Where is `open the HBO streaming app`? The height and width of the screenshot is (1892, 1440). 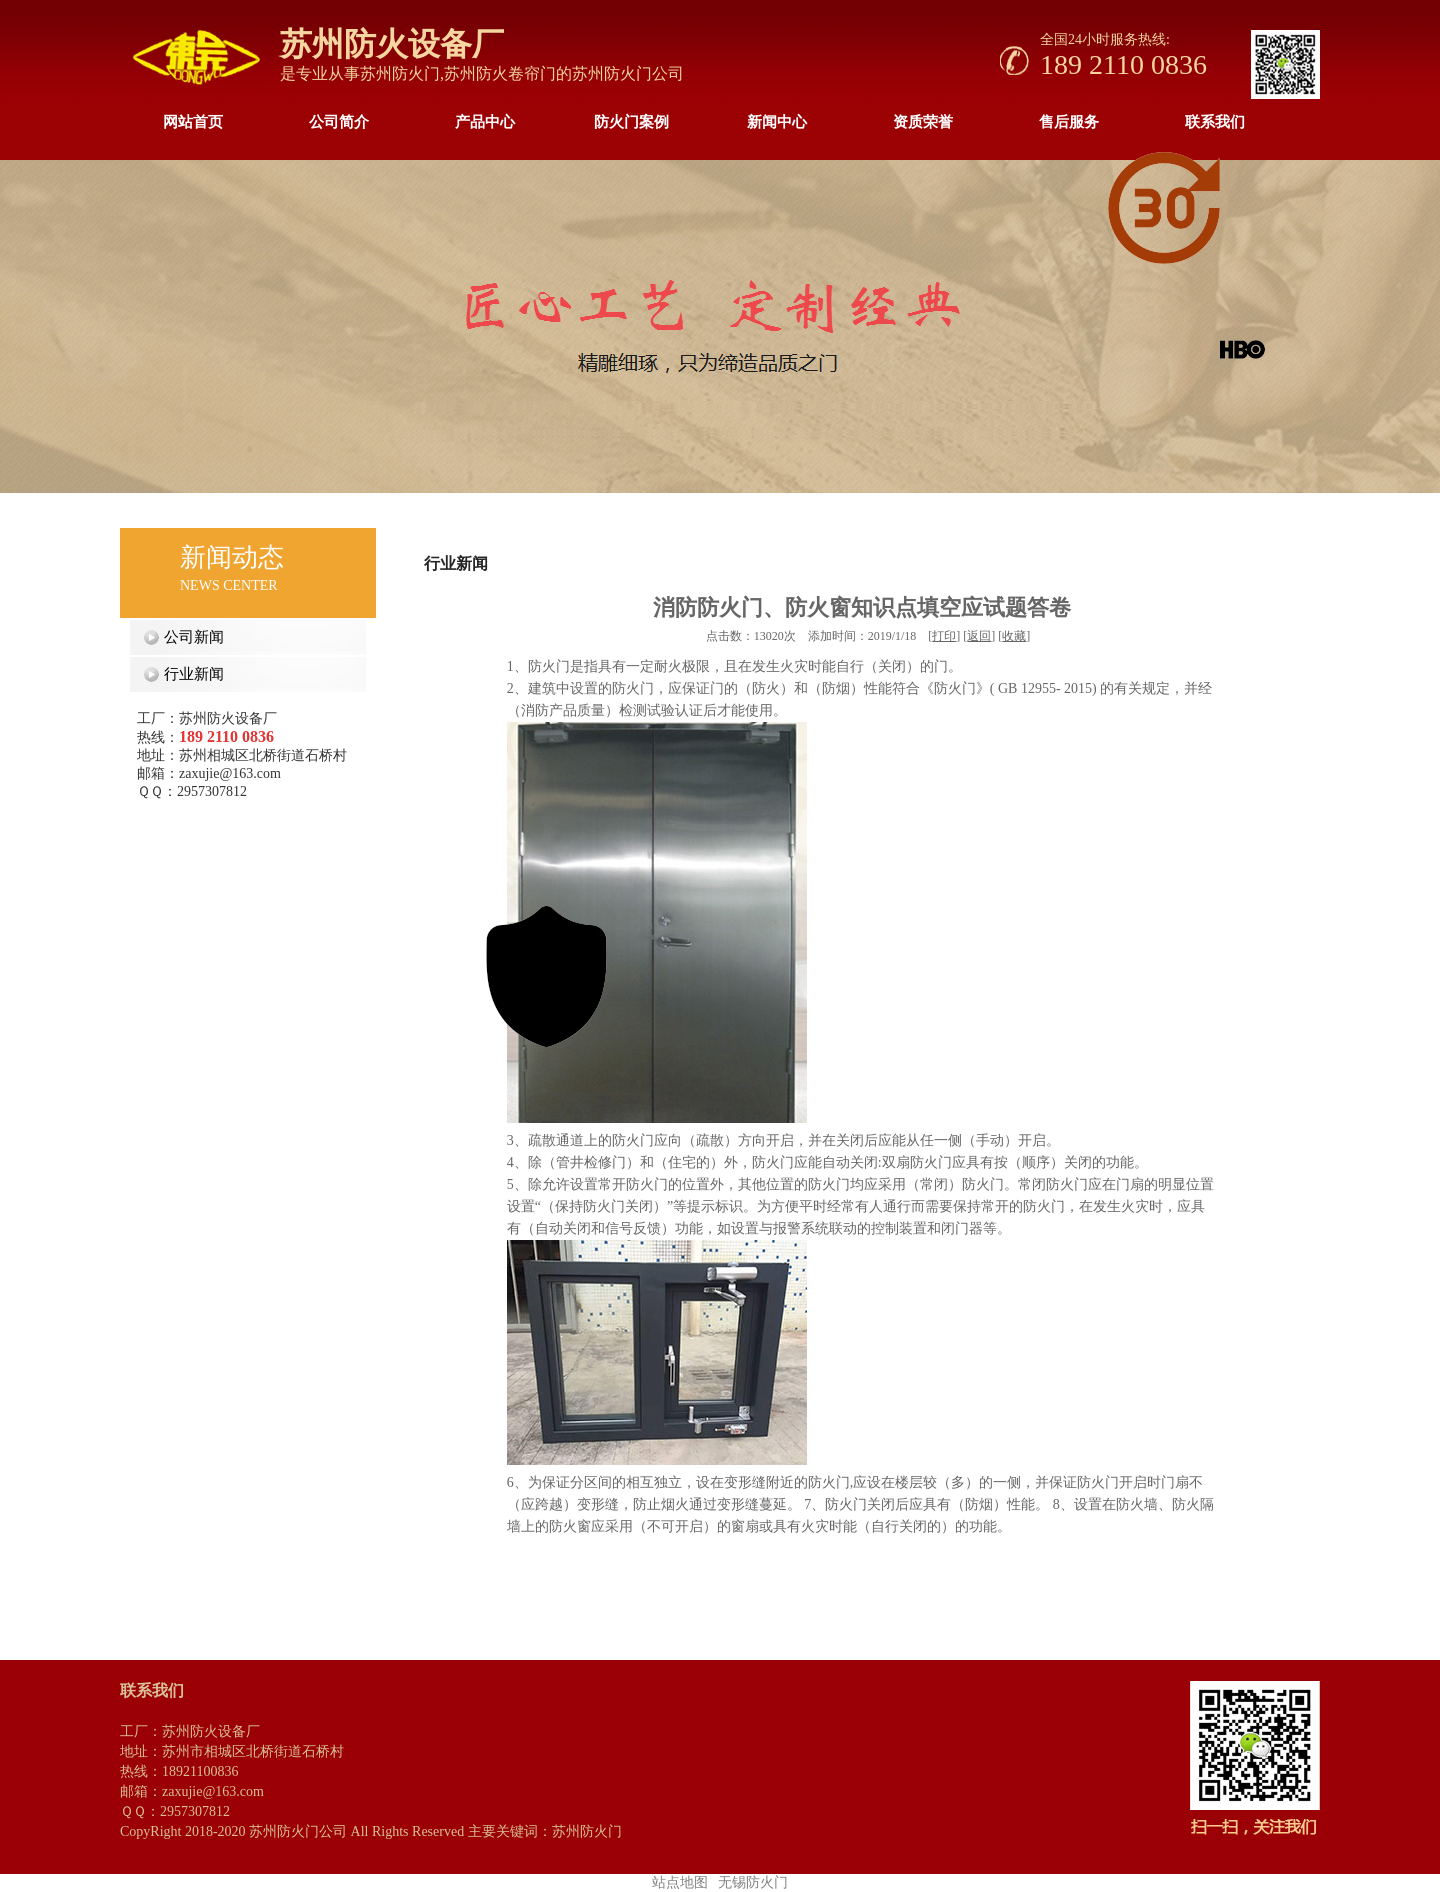 open the HBO streaming app is located at coordinates (1242, 349).